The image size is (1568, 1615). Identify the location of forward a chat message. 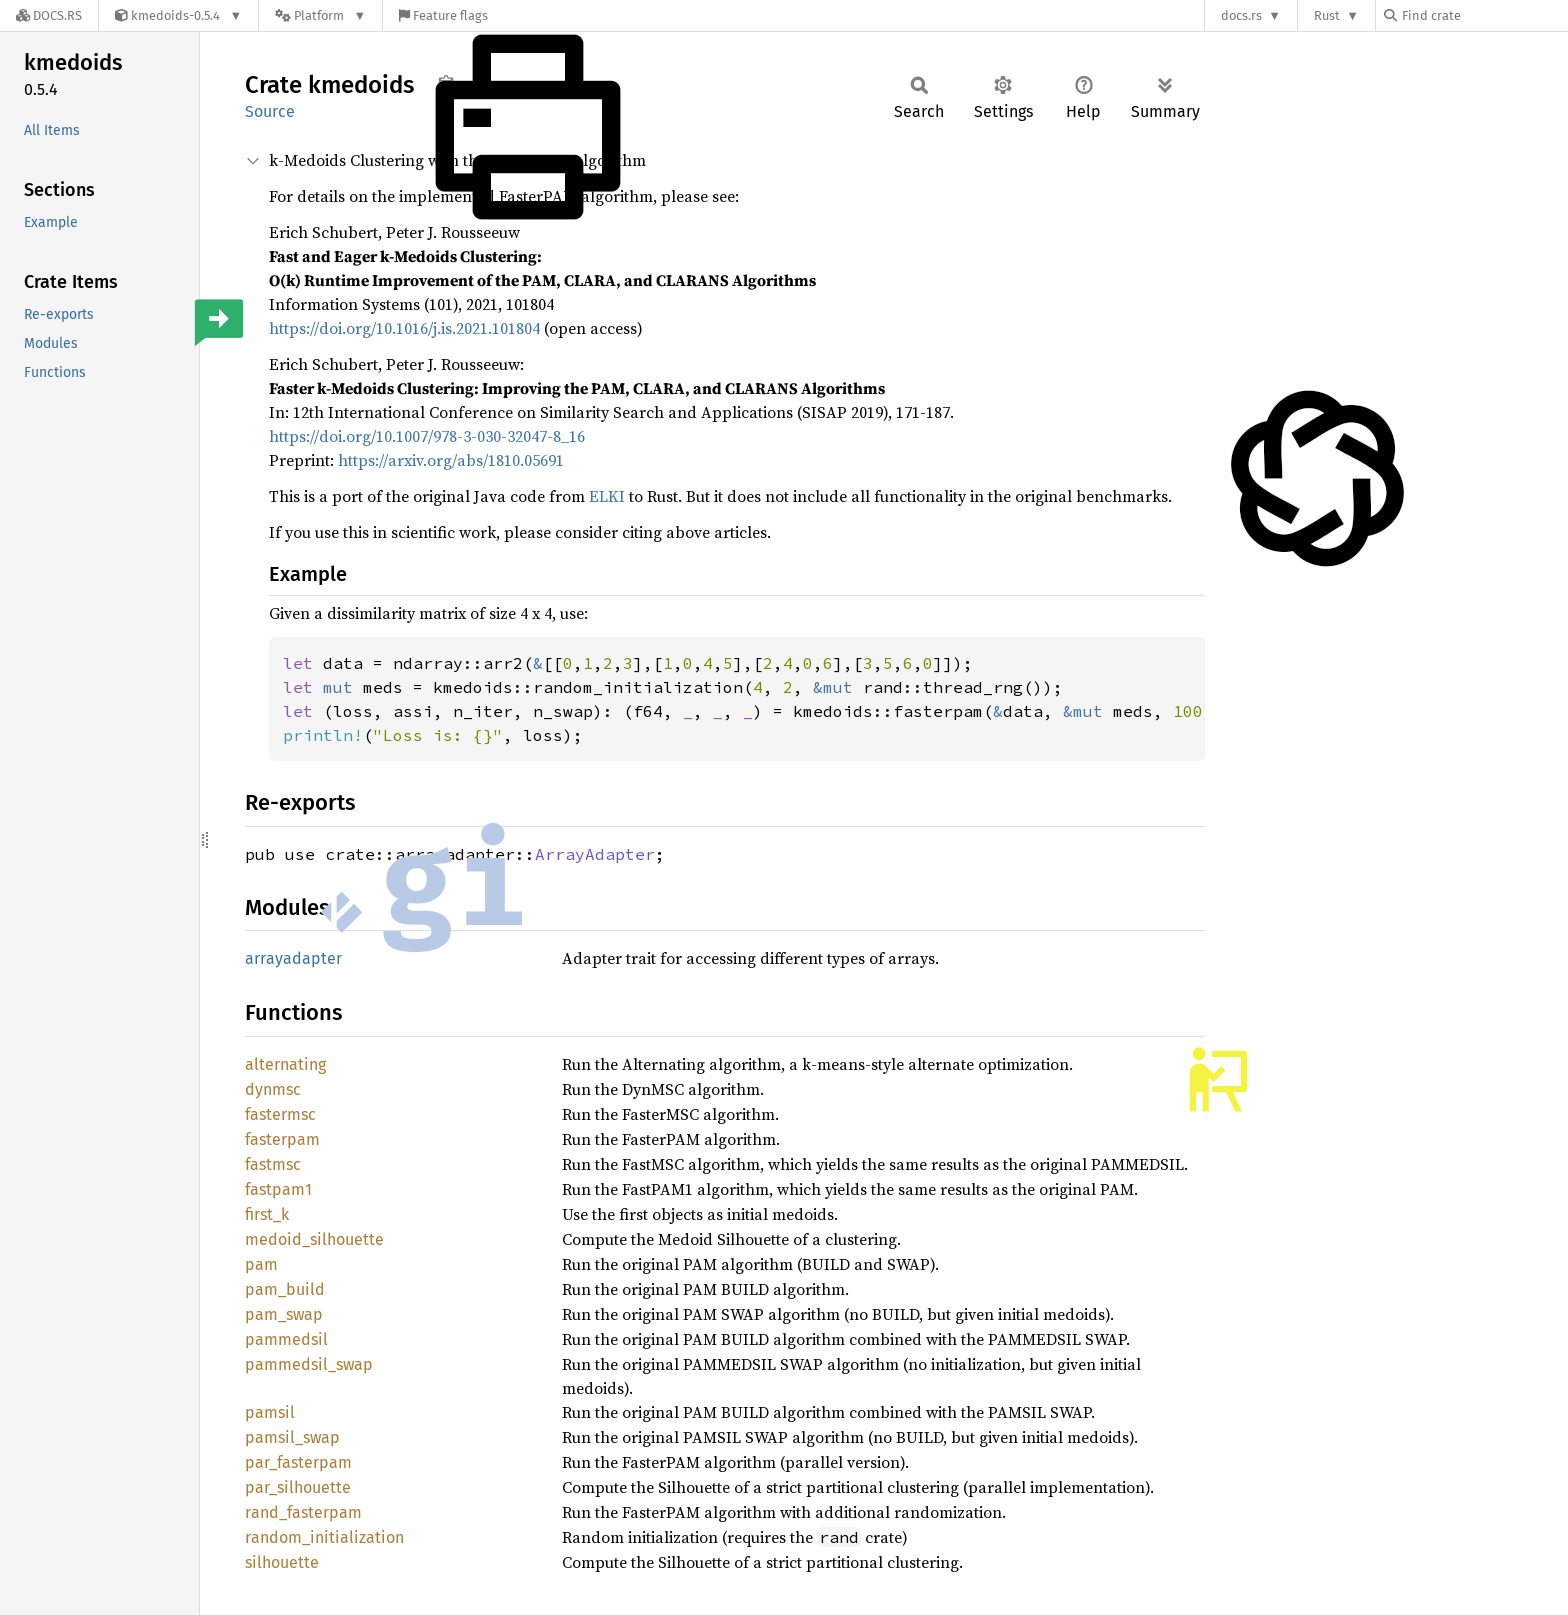
(219, 321).